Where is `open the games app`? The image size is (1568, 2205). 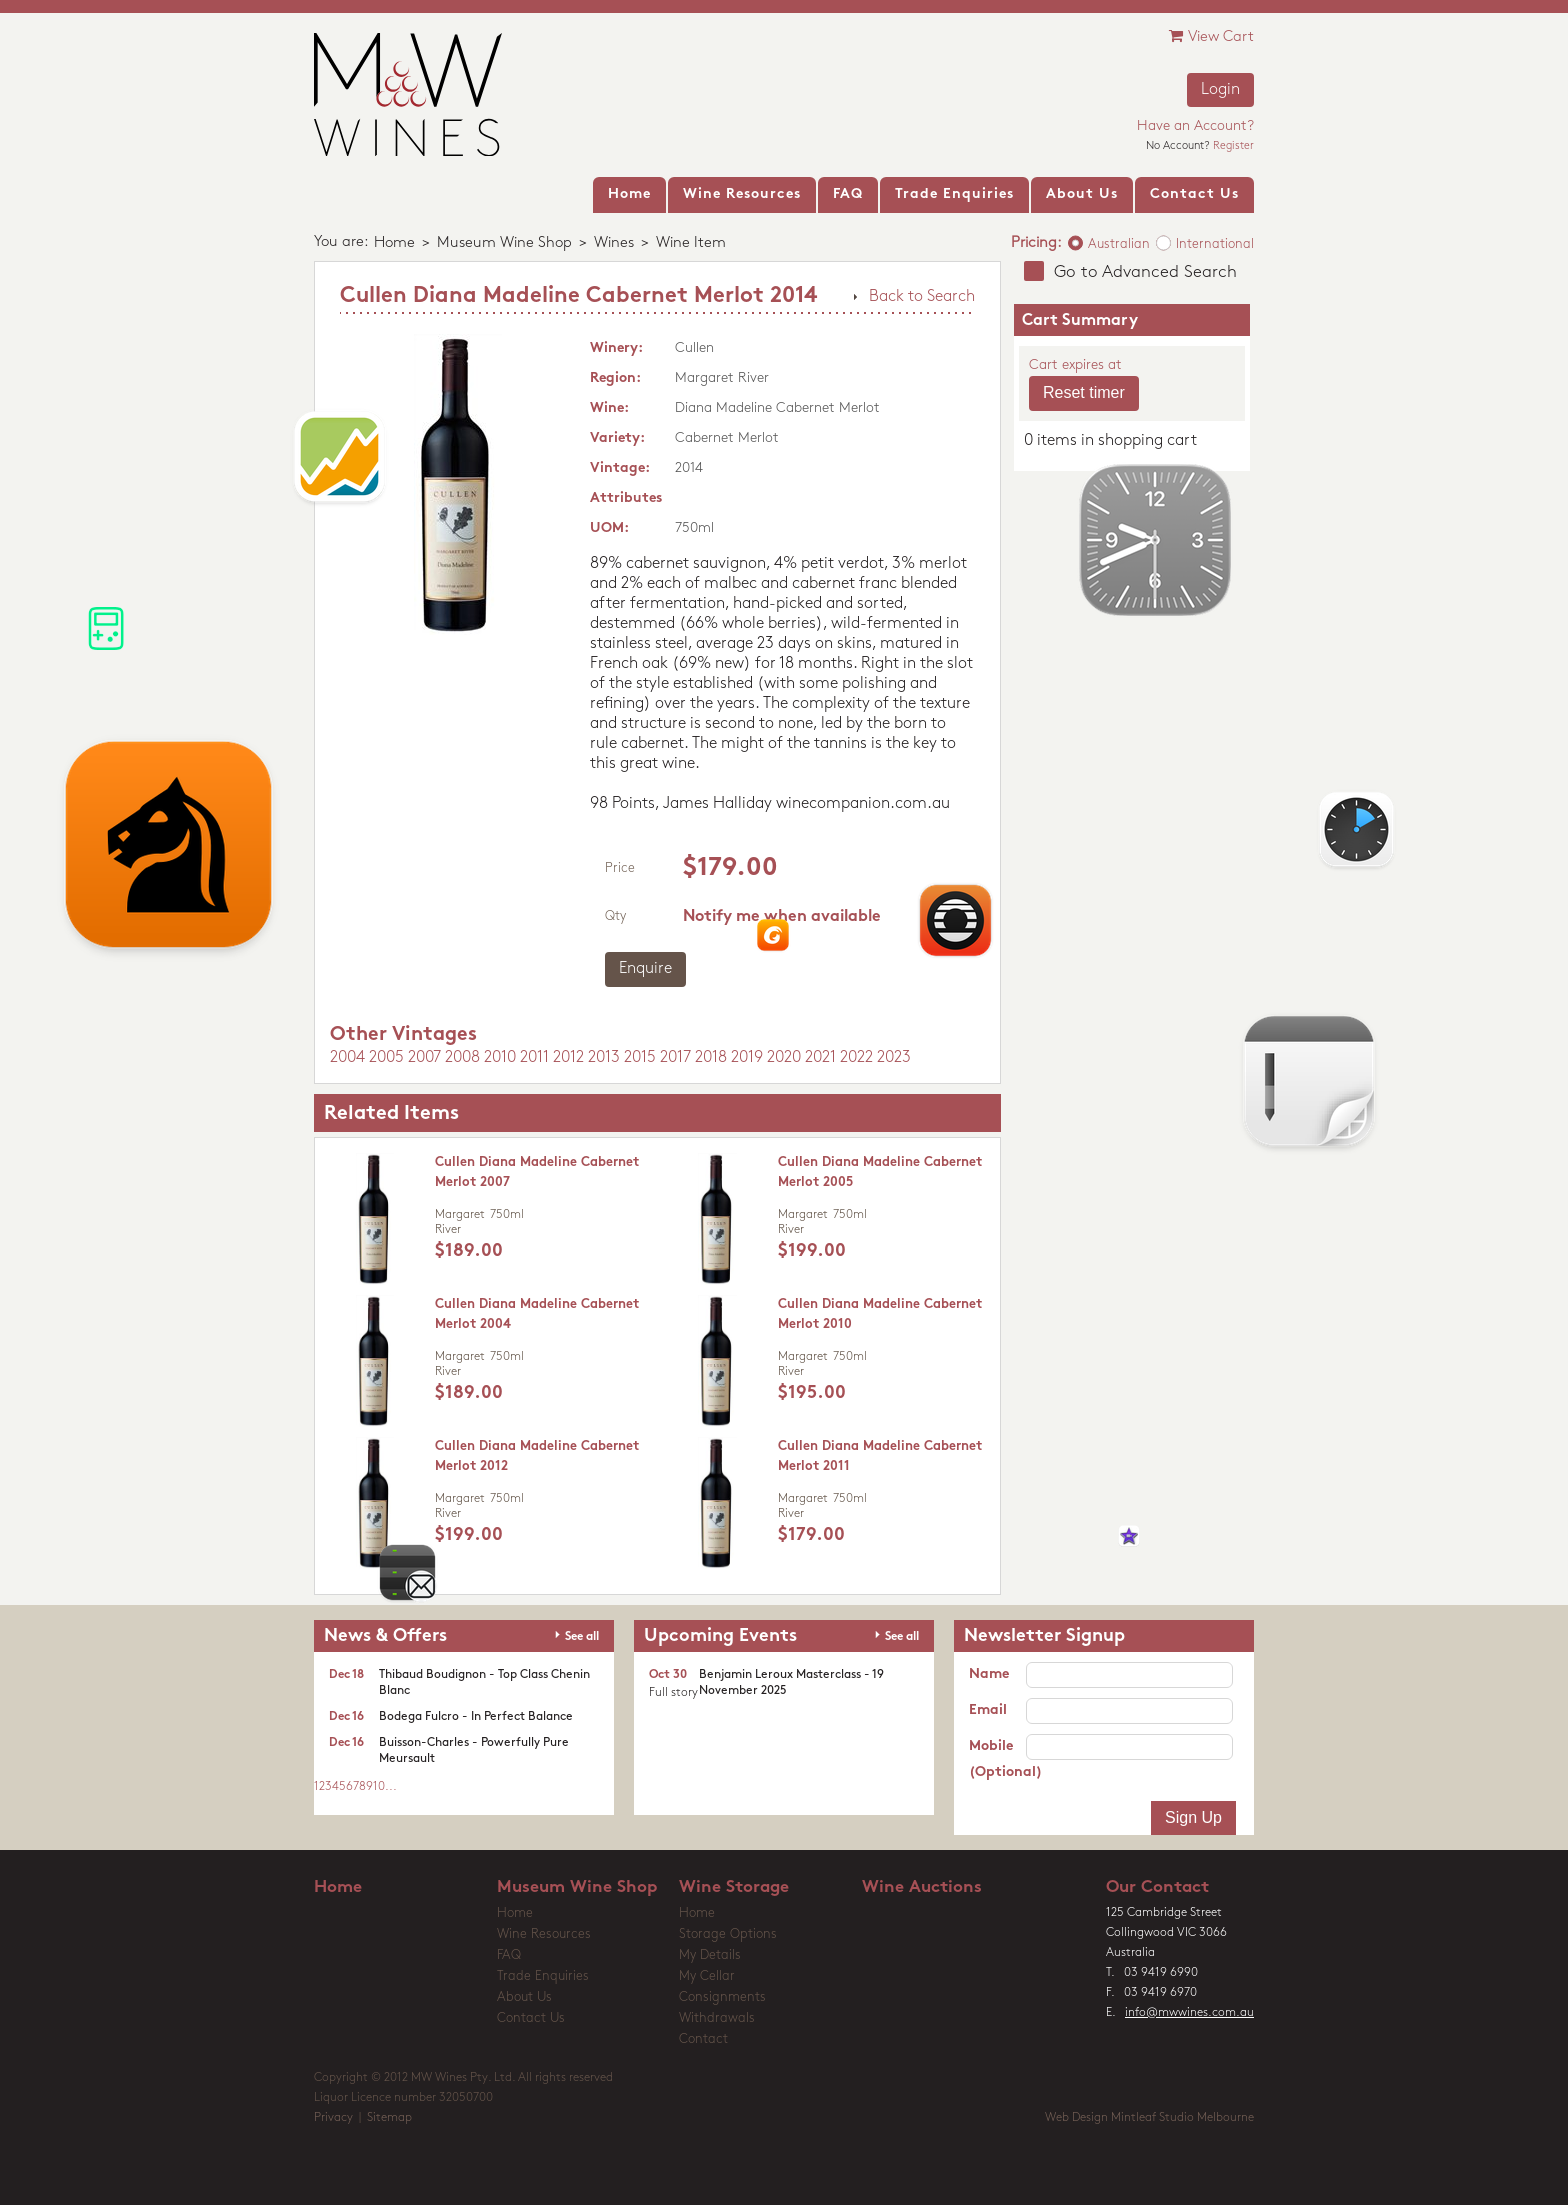 open the games app is located at coordinates (107, 628).